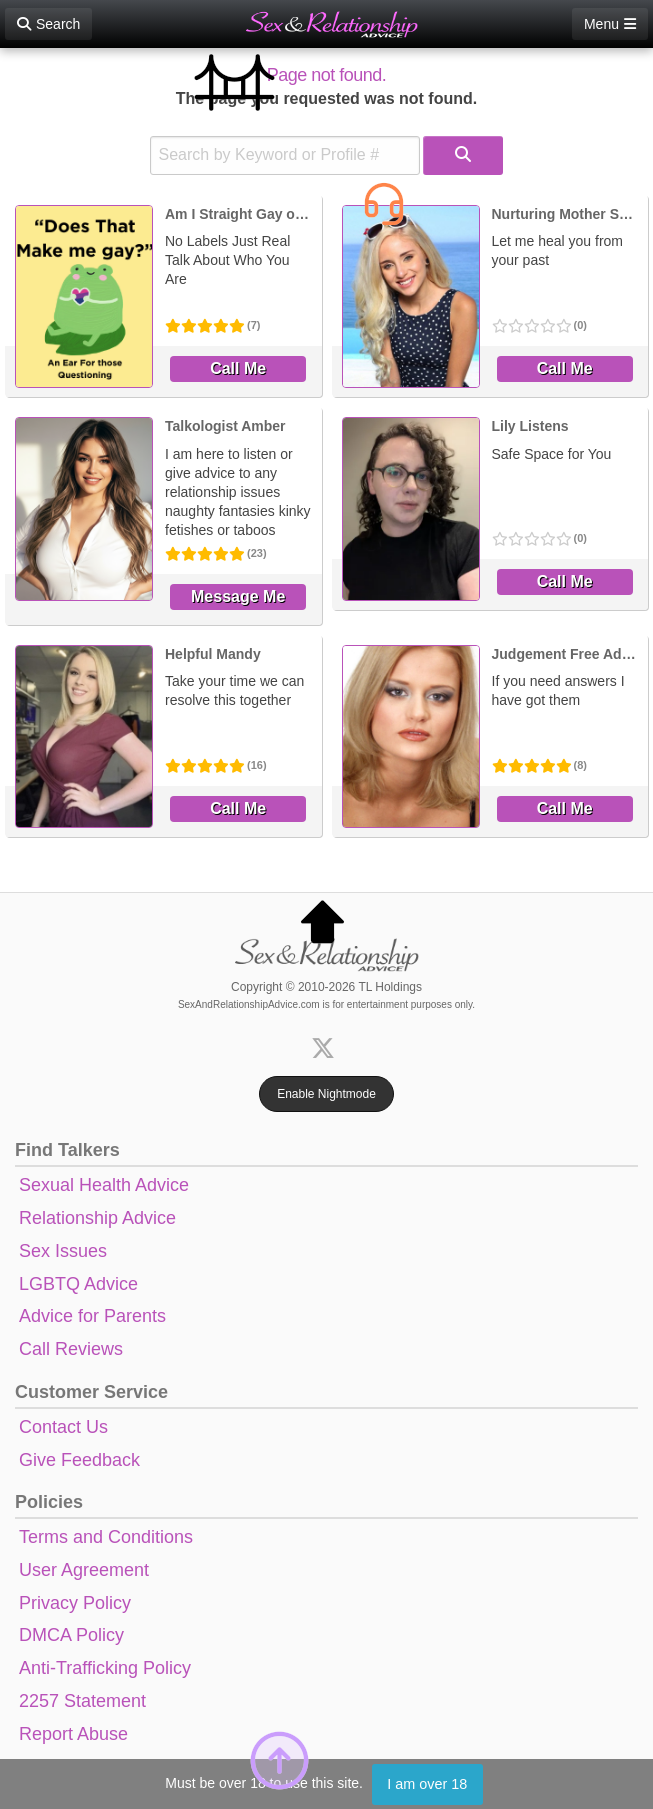  Describe the element at coordinates (279, 1760) in the screenshot. I see `scroll to top of page` at that location.